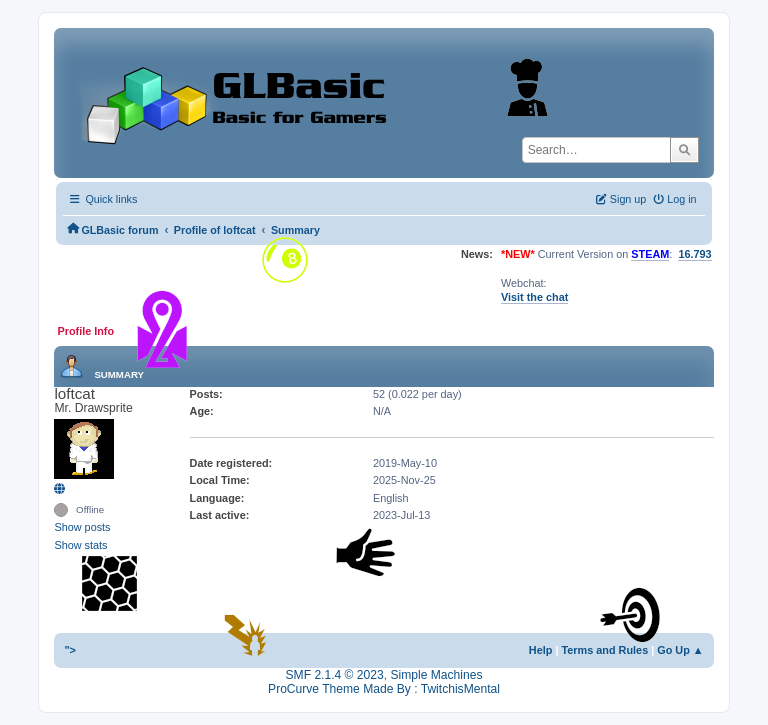  What do you see at coordinates (630, 615) in the screenshot?
I see `set or view your goals` at bounding box center [630, 615].